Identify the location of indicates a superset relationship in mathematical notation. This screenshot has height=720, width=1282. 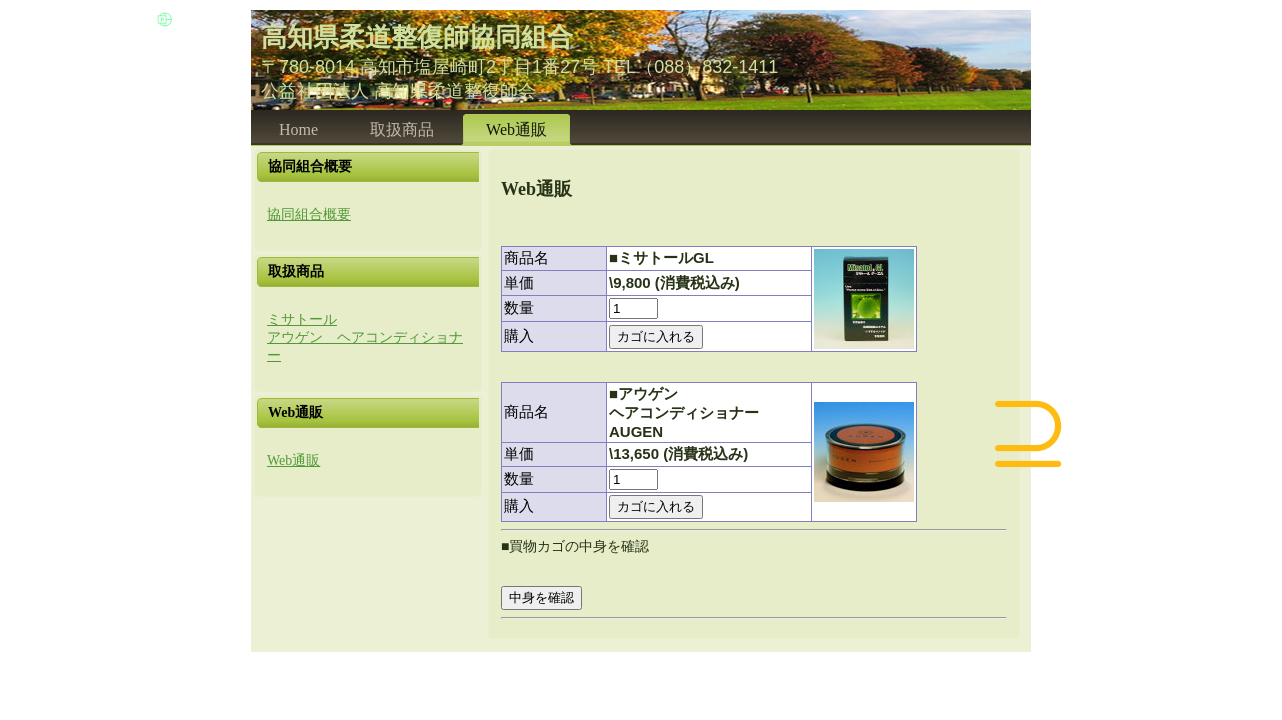
(1026, 435).